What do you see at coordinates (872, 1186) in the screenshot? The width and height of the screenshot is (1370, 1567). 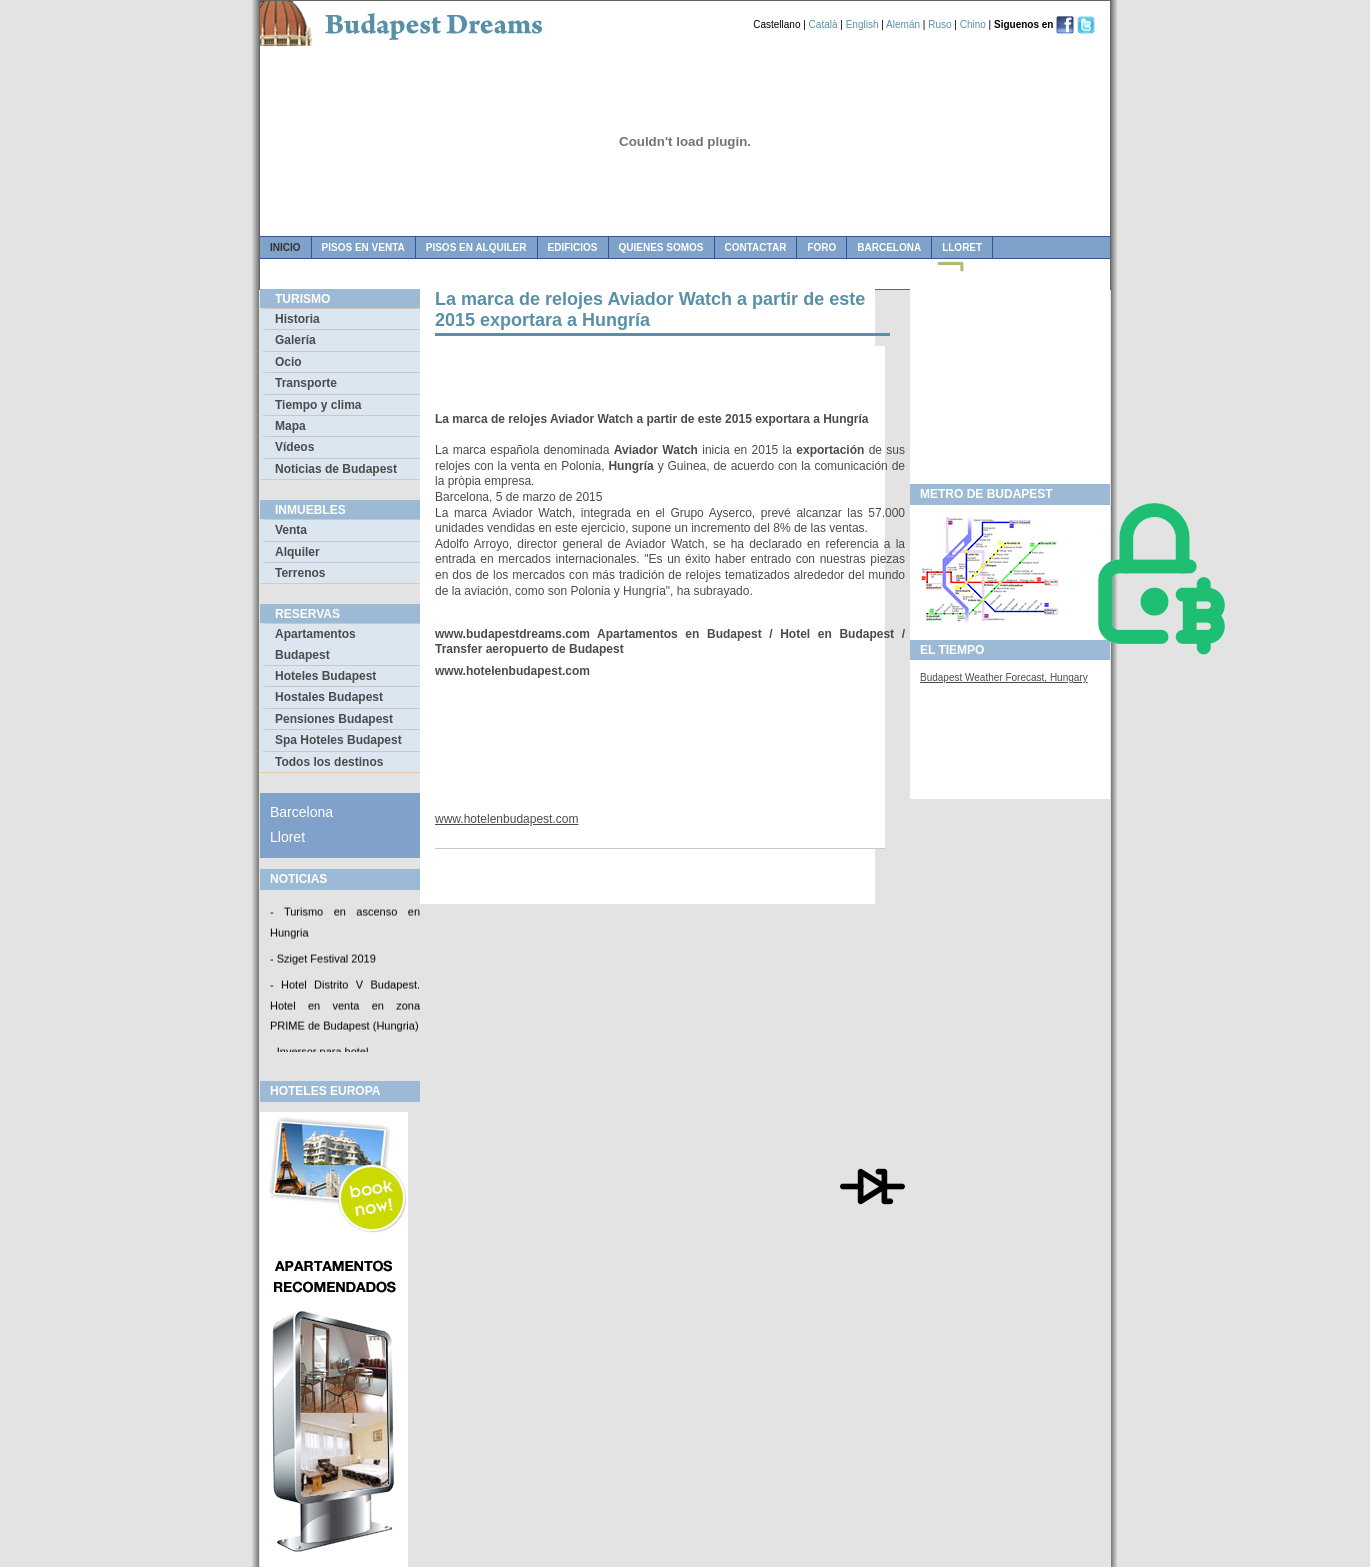 I see `zener diode circuit component symbol` at bounding box center [872, 1186].